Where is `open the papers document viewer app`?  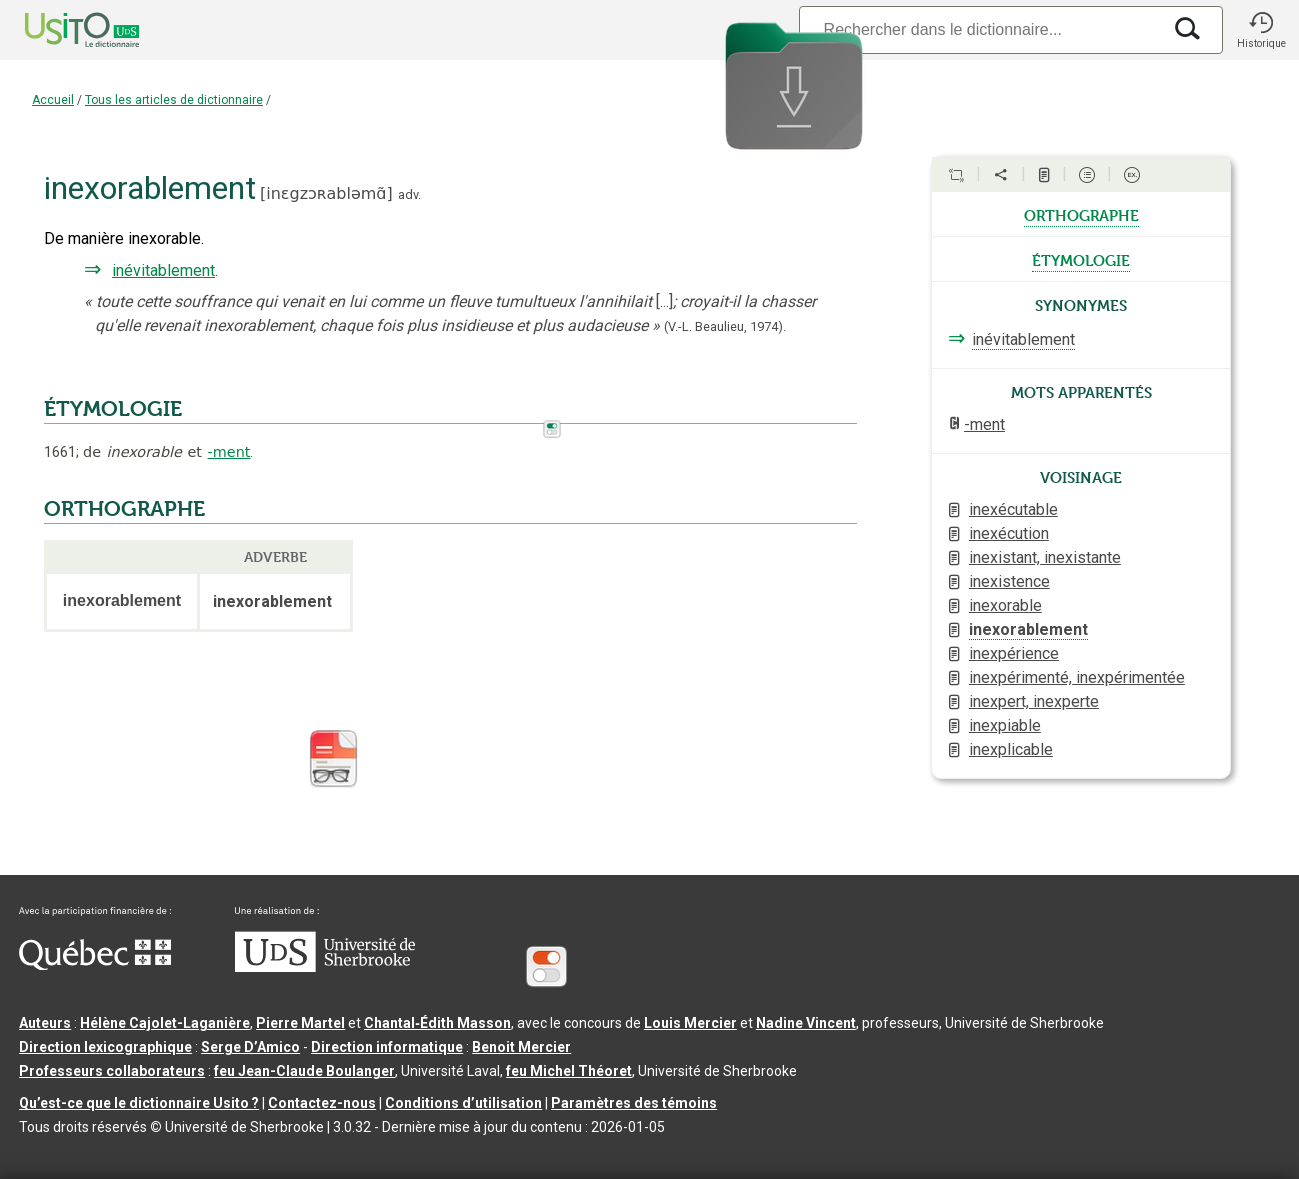
open the papers document viewer app is located at coordinates (333, 758).